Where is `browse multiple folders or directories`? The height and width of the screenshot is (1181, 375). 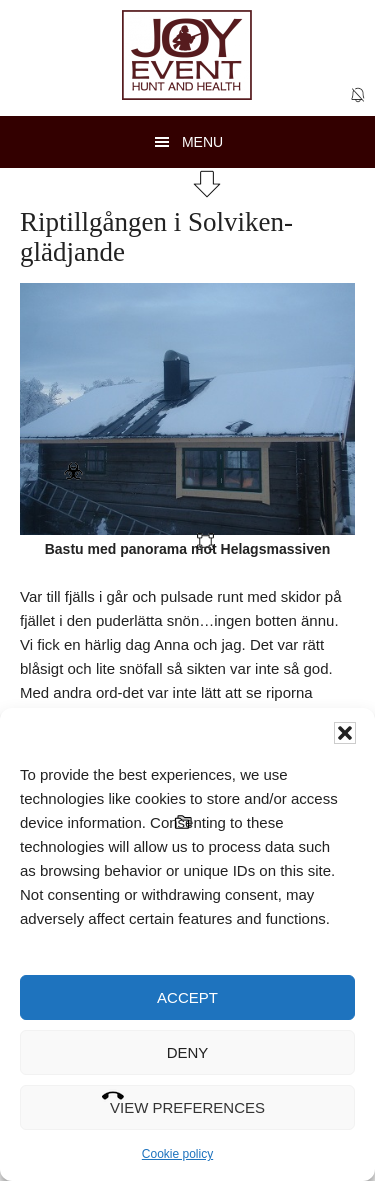 browse multiple folders or directories is located at coordinates (183, 822).